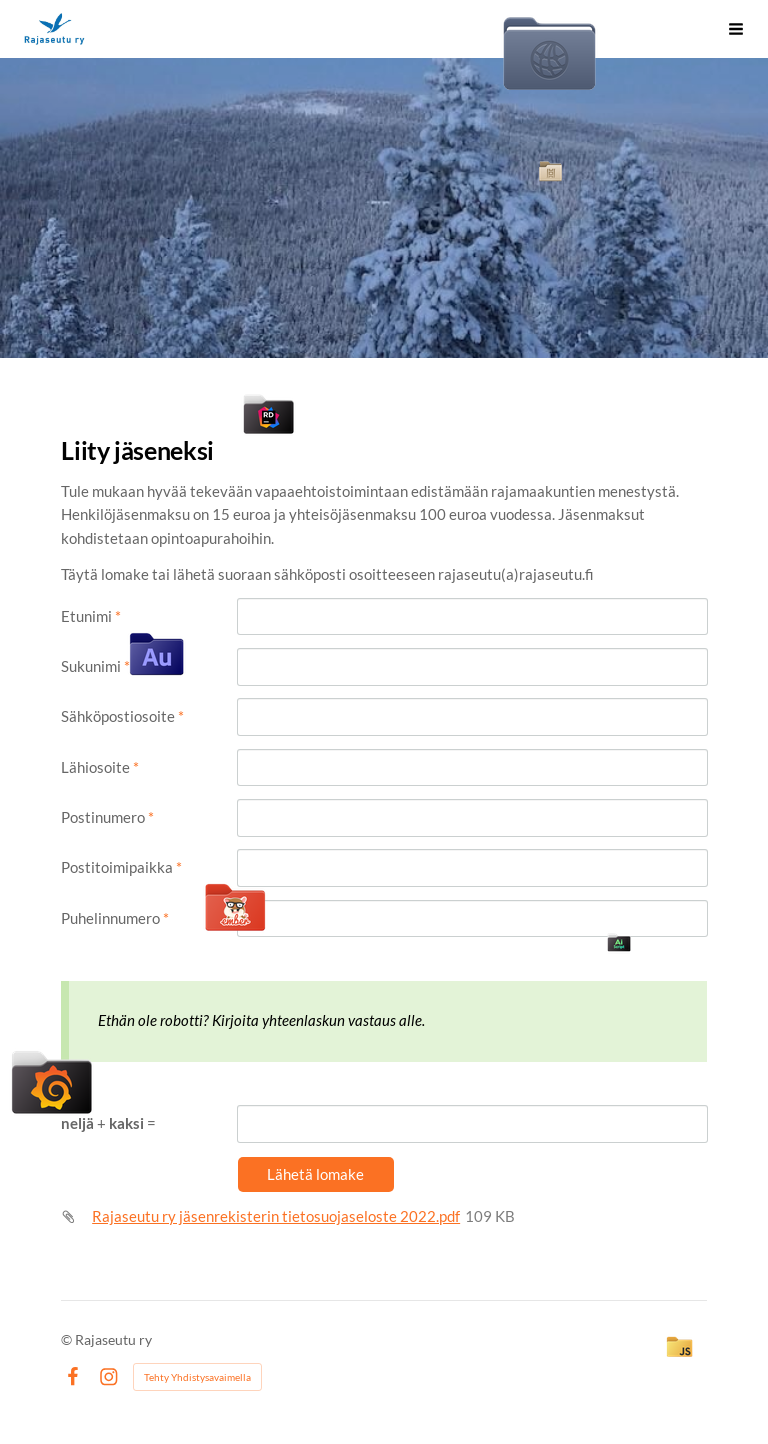 This screenshot has height=1444, width=768. Describe the element at coordinates (235, 909) in the screenshot. I see `folder containing Ember.js project files` at that location.